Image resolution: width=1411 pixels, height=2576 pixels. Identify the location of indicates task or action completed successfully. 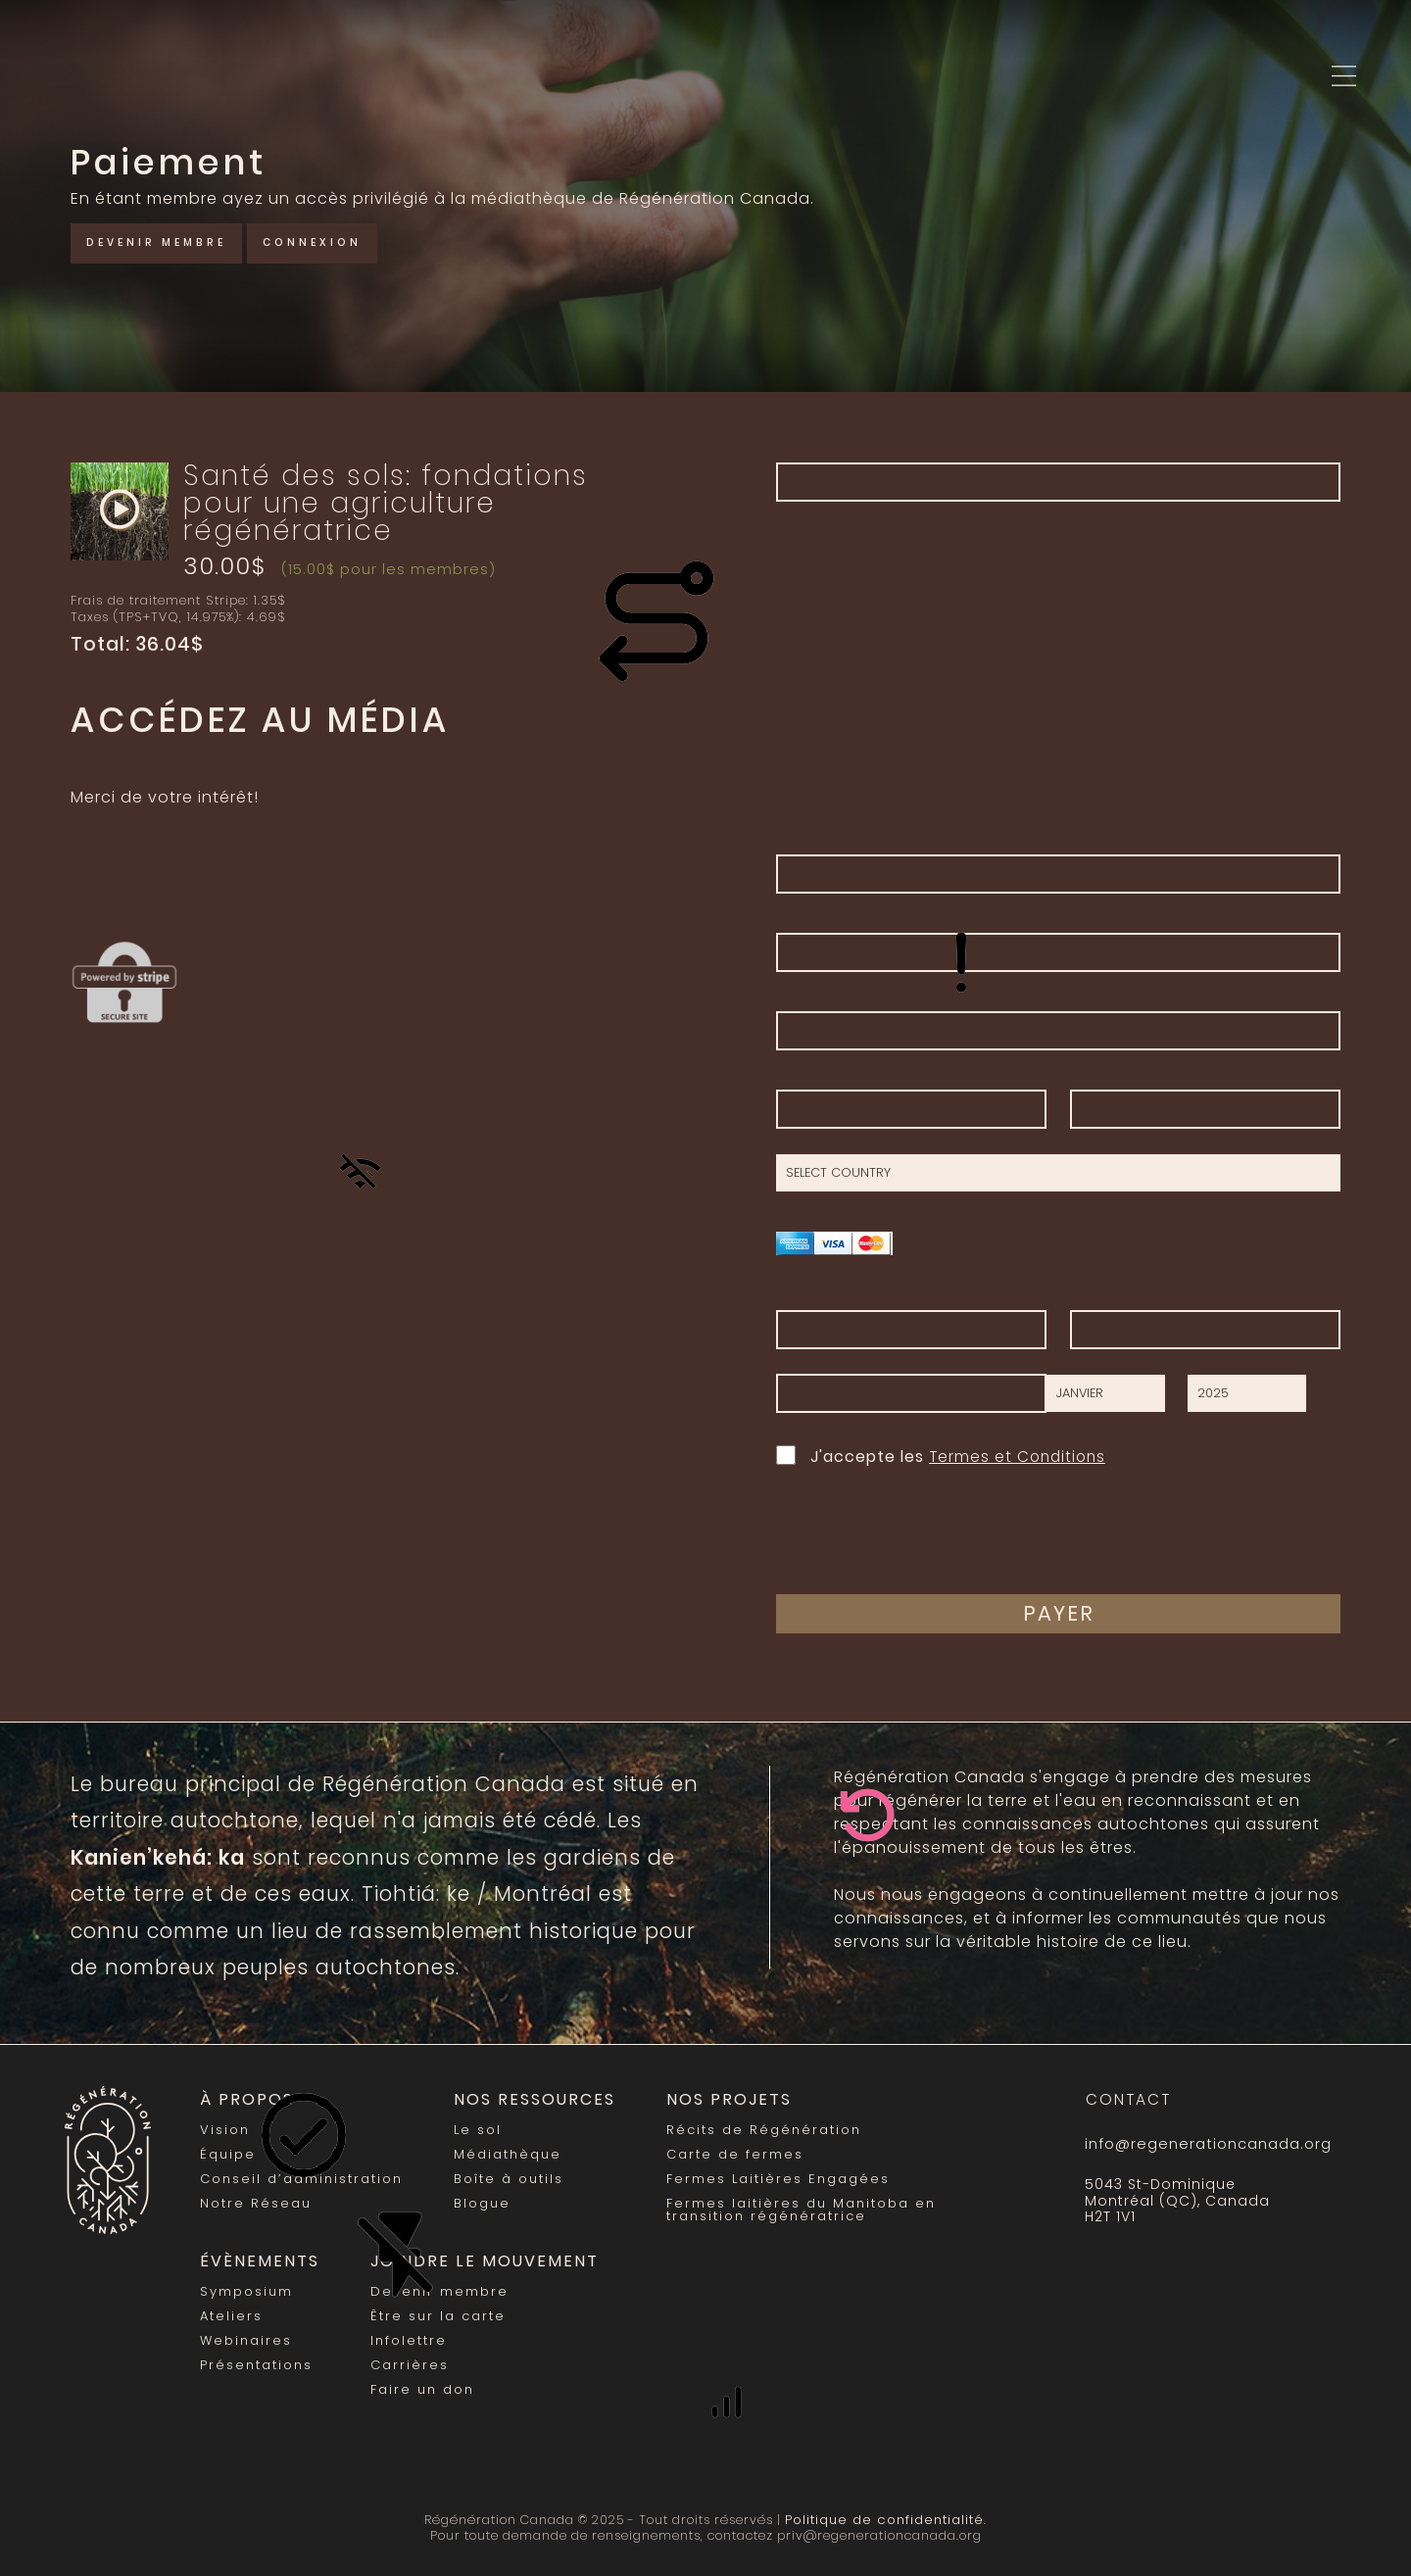
(304, 2135).